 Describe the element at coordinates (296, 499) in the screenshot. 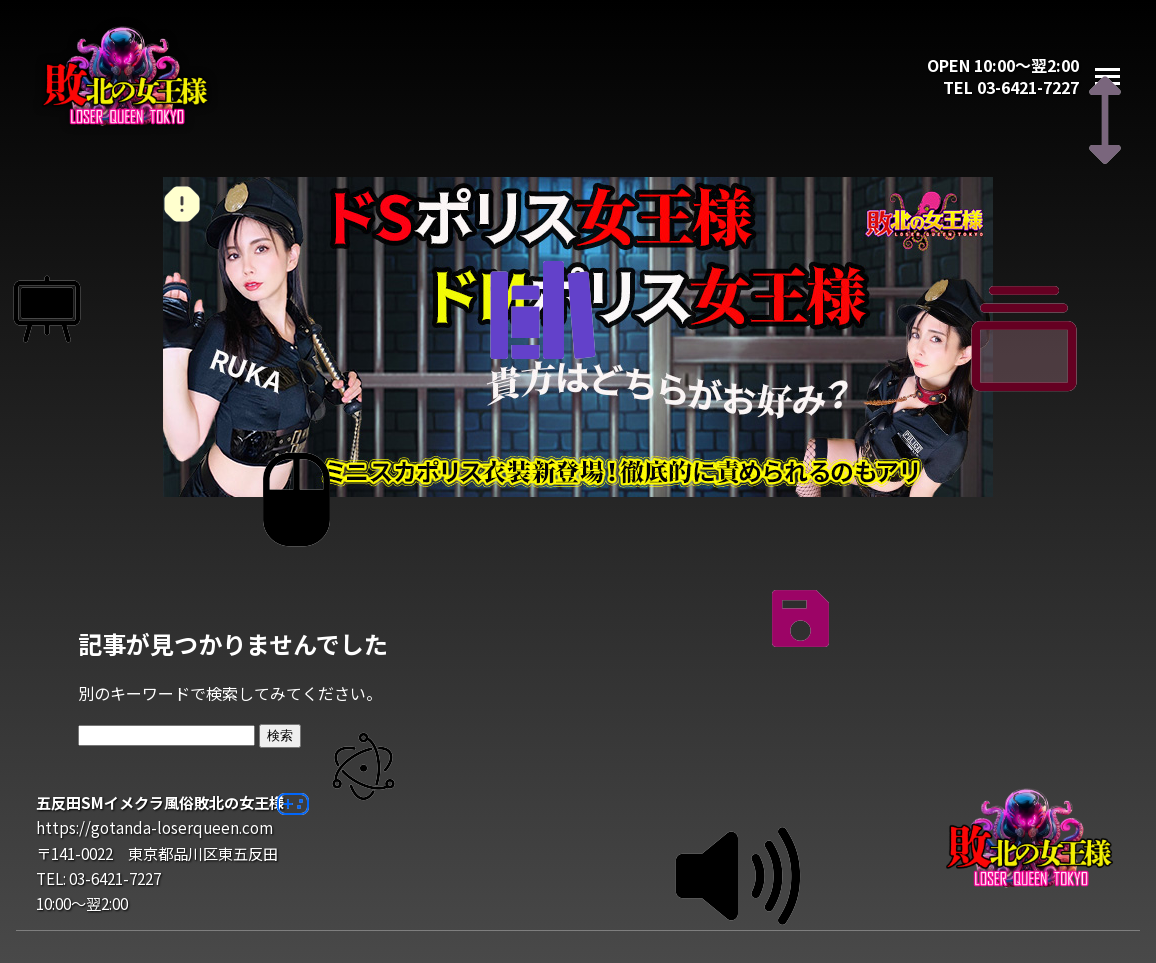

I see `indicates mouse input is available or required` at that location.